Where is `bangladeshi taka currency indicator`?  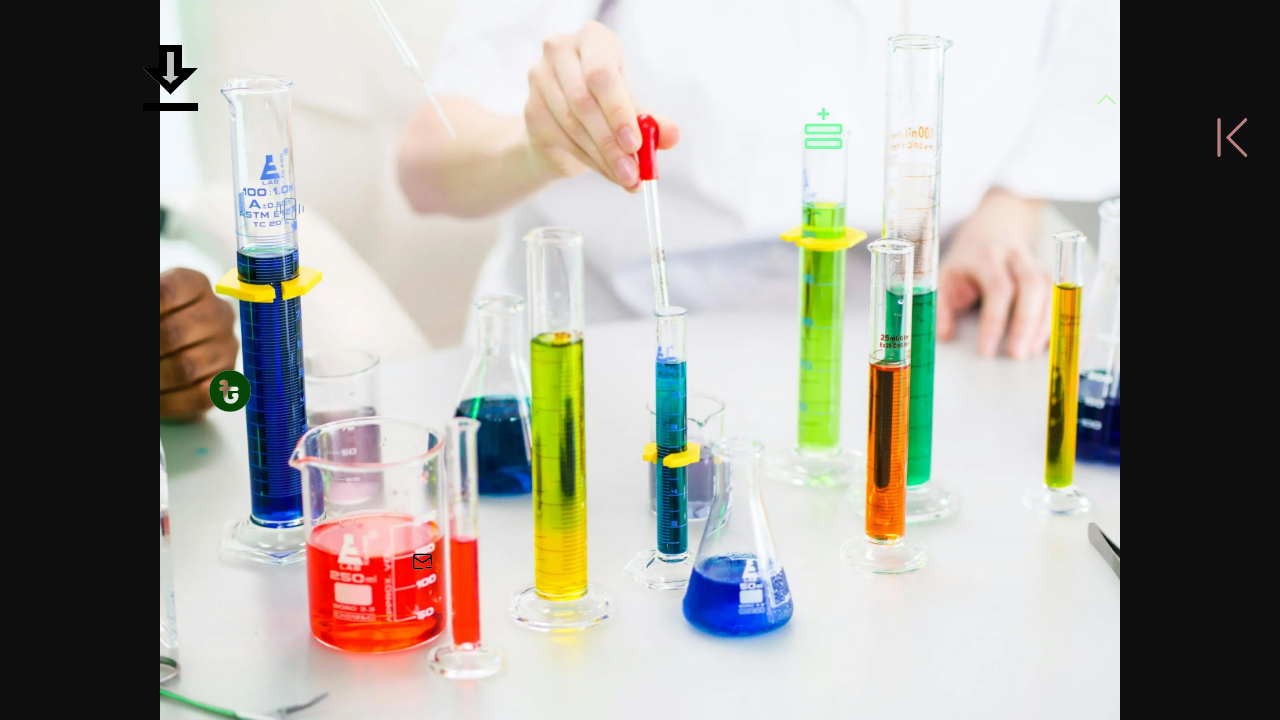
bangladeshi taka currency indicator is located at coordinates (230, 391).